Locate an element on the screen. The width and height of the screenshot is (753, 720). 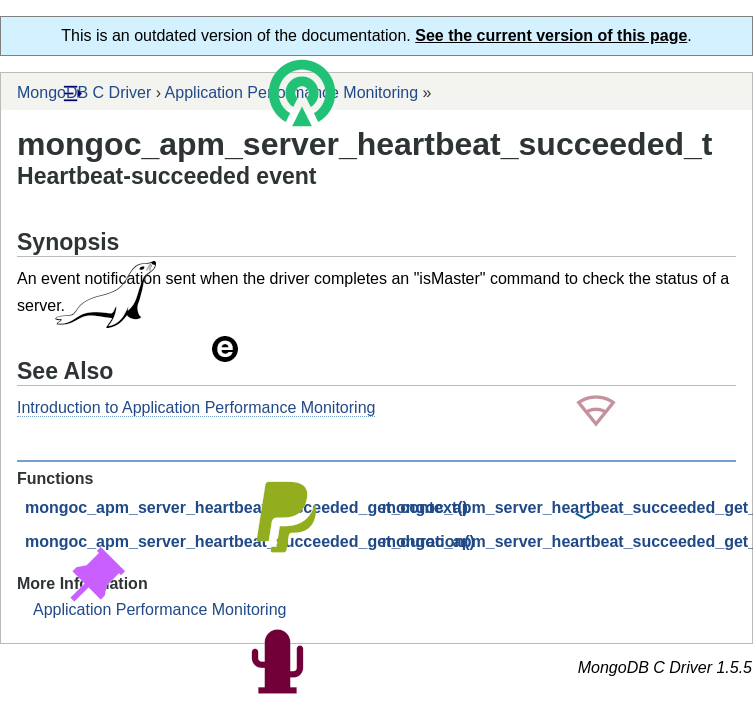
pin an item to keep it visible is located at coordinates (95, 576).